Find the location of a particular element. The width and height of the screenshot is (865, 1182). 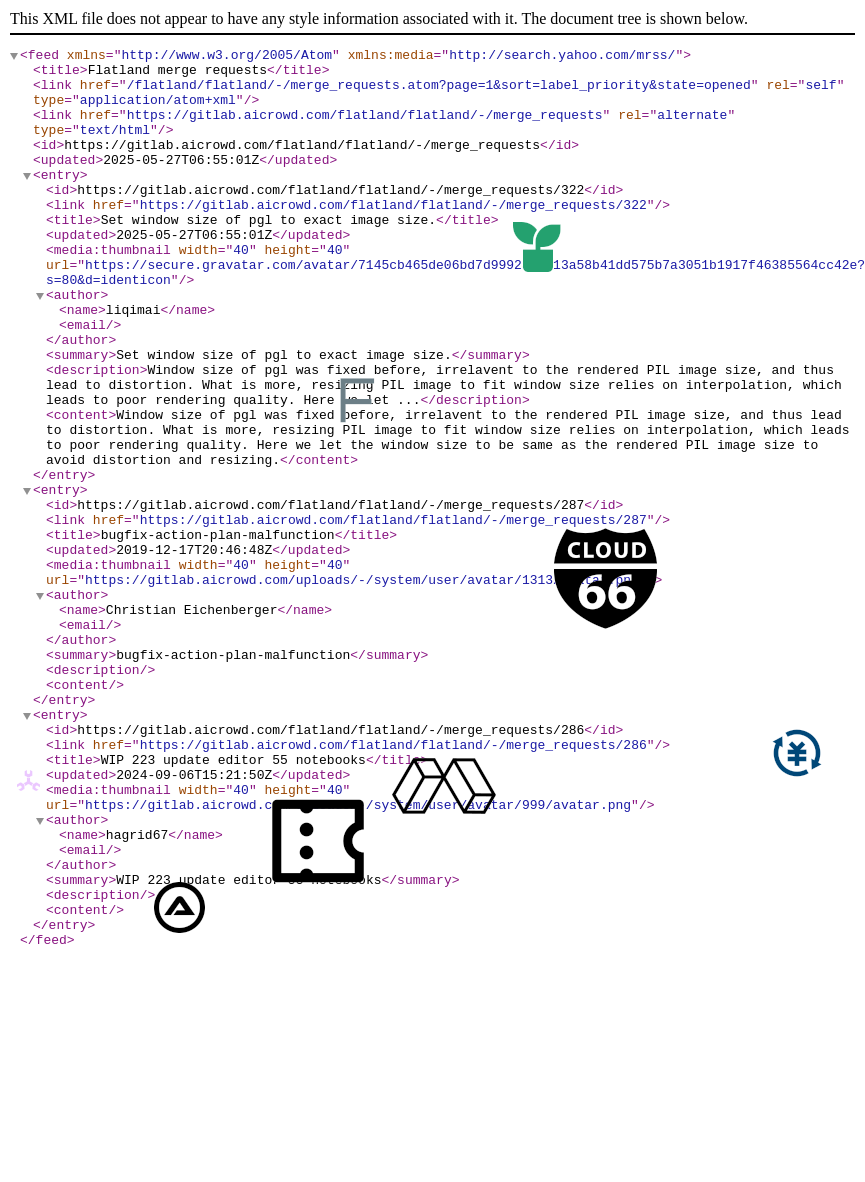

autoit scripting language logo is located at coordinates (179, 907).